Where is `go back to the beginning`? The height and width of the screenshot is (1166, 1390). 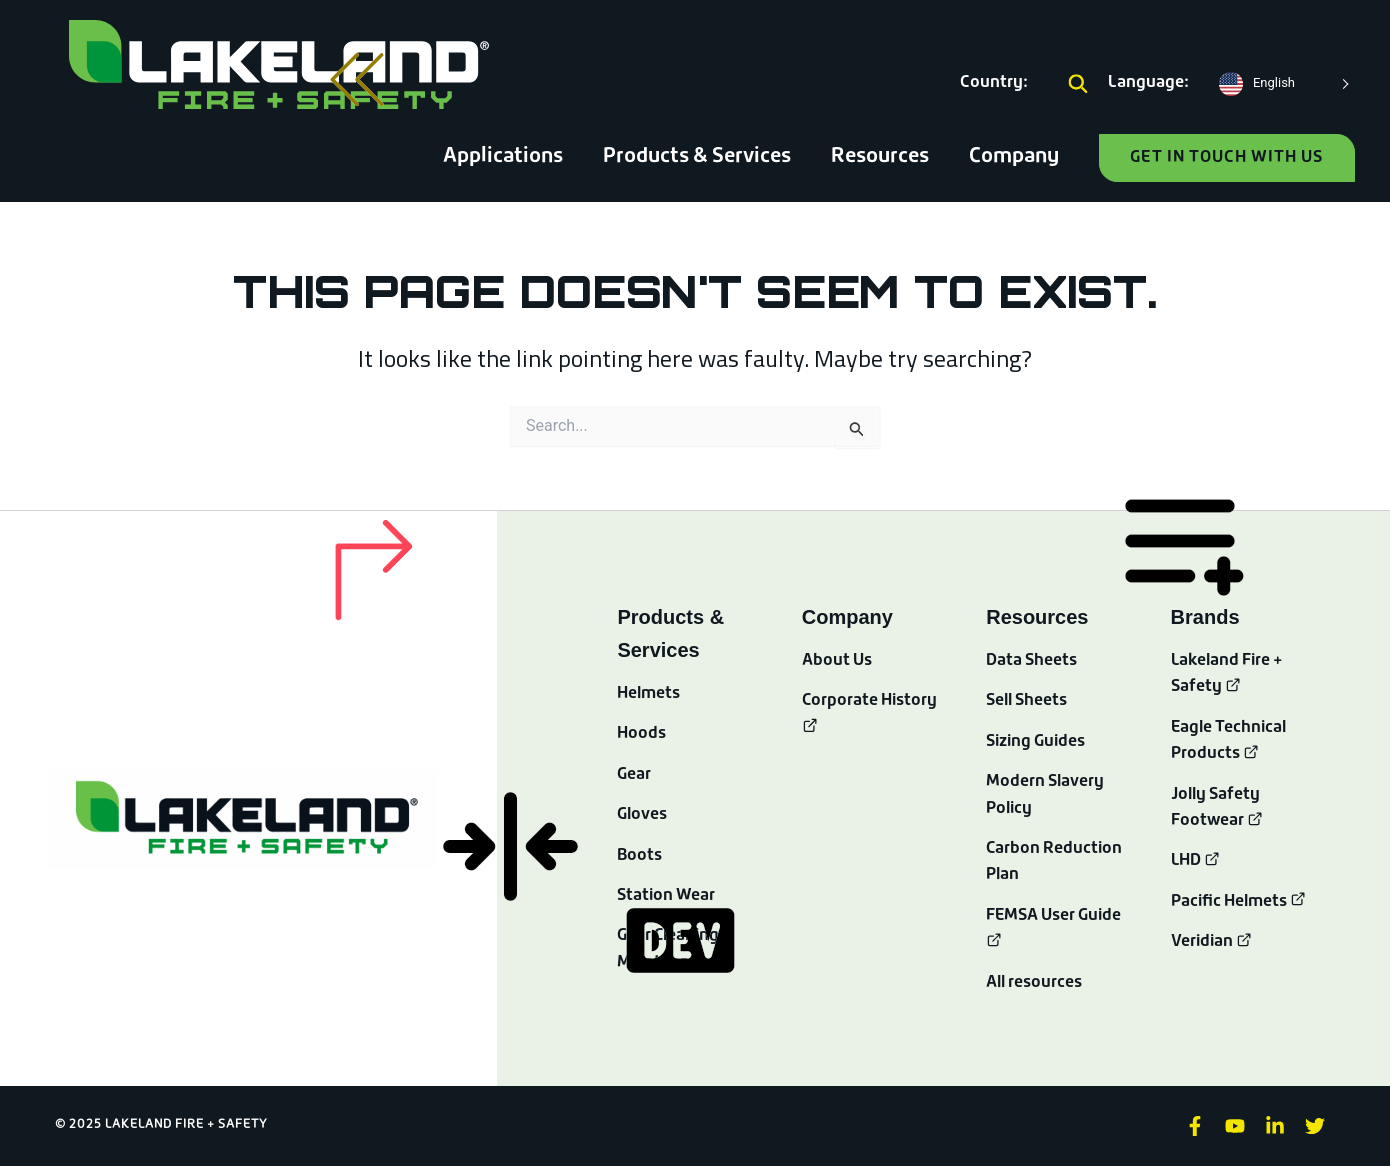 go back to the beginning is located at coordinates (359, 79).